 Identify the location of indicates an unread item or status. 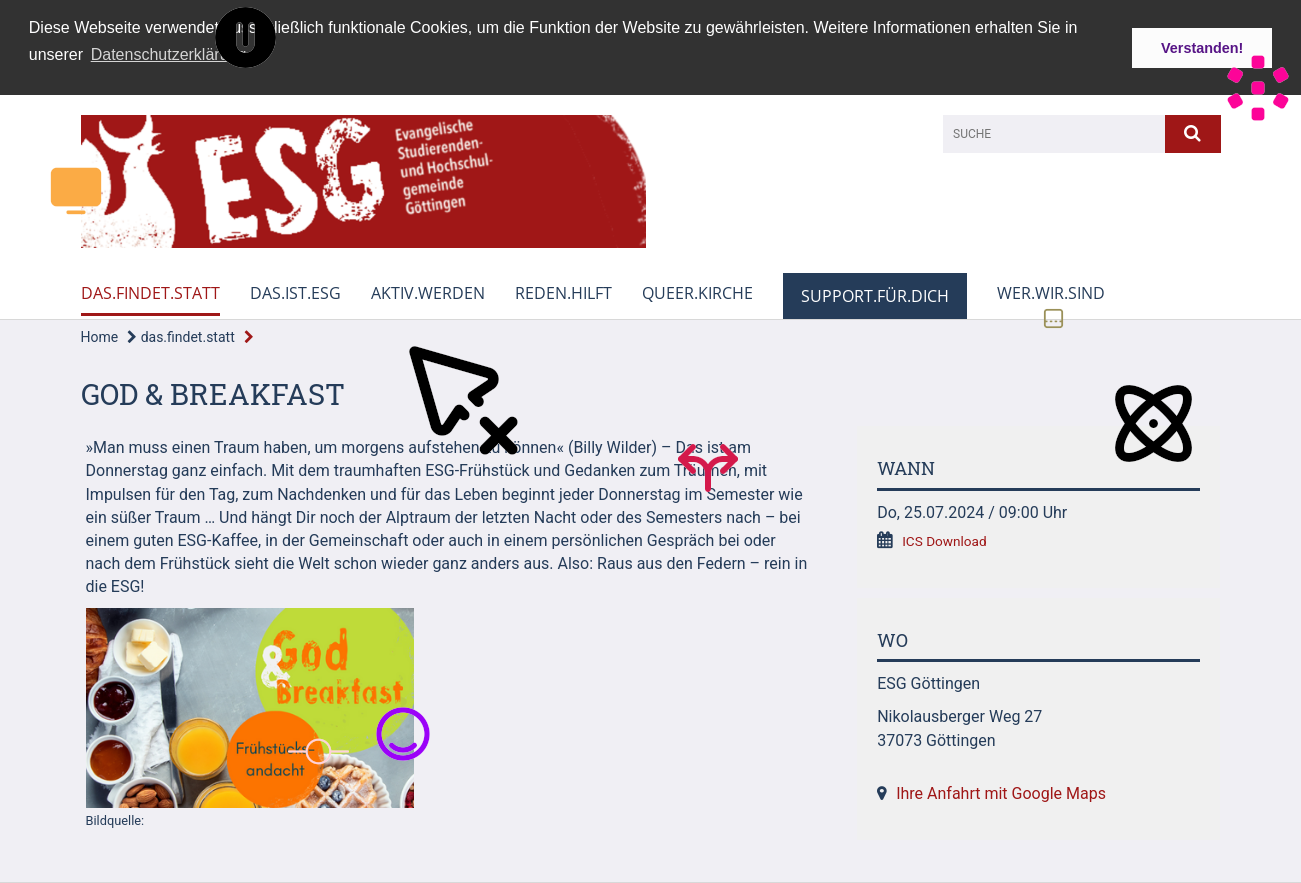
(245, 37).